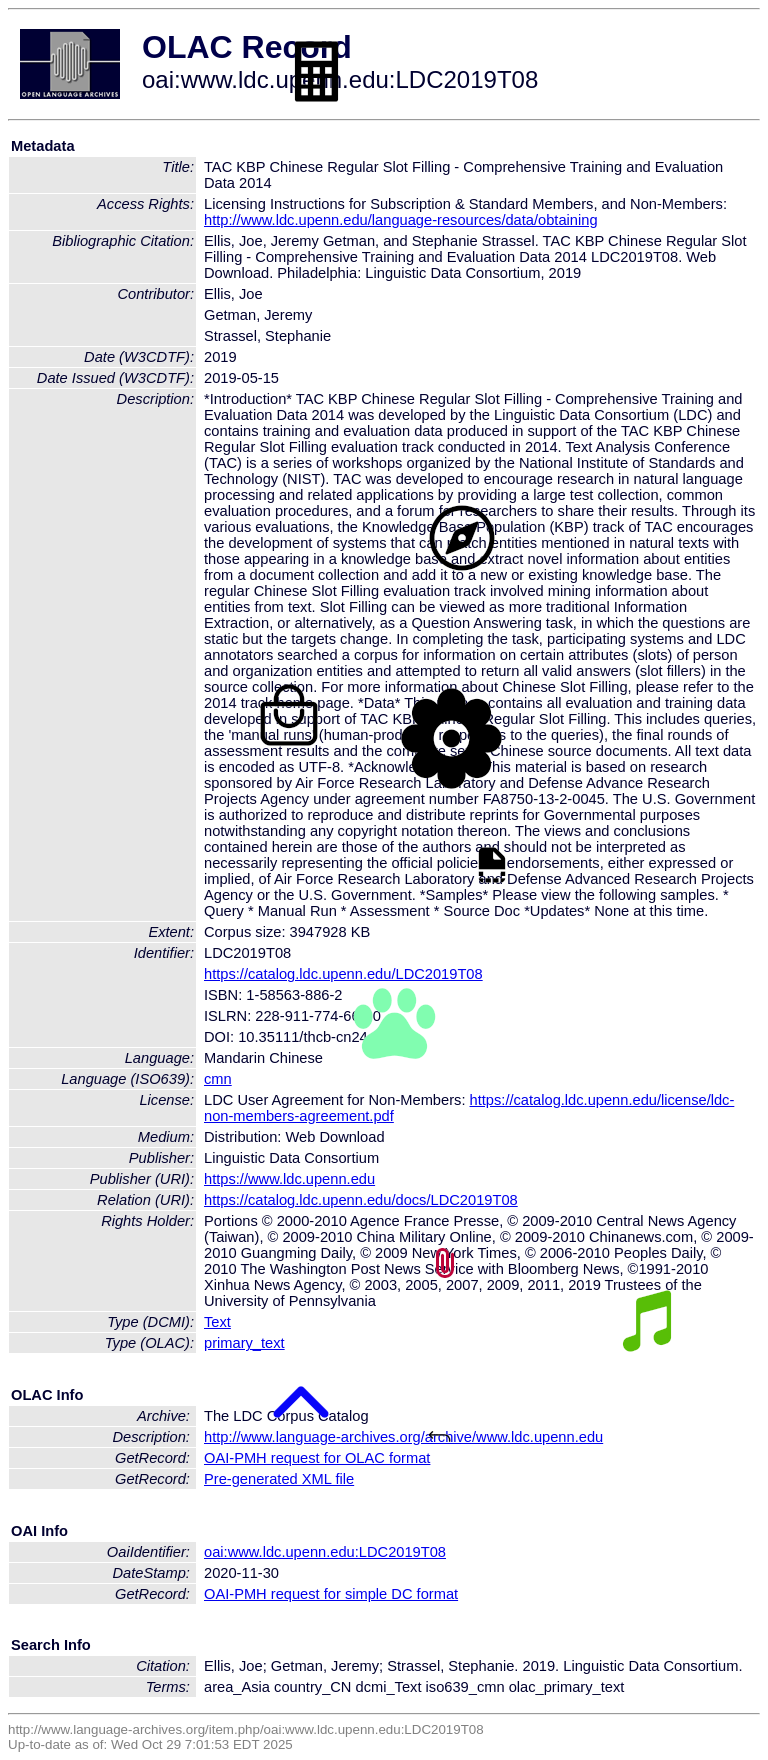 The height and width of the screenshot is (1760, 768). I want to click on collapse an expanded section, so click(301, 1402).